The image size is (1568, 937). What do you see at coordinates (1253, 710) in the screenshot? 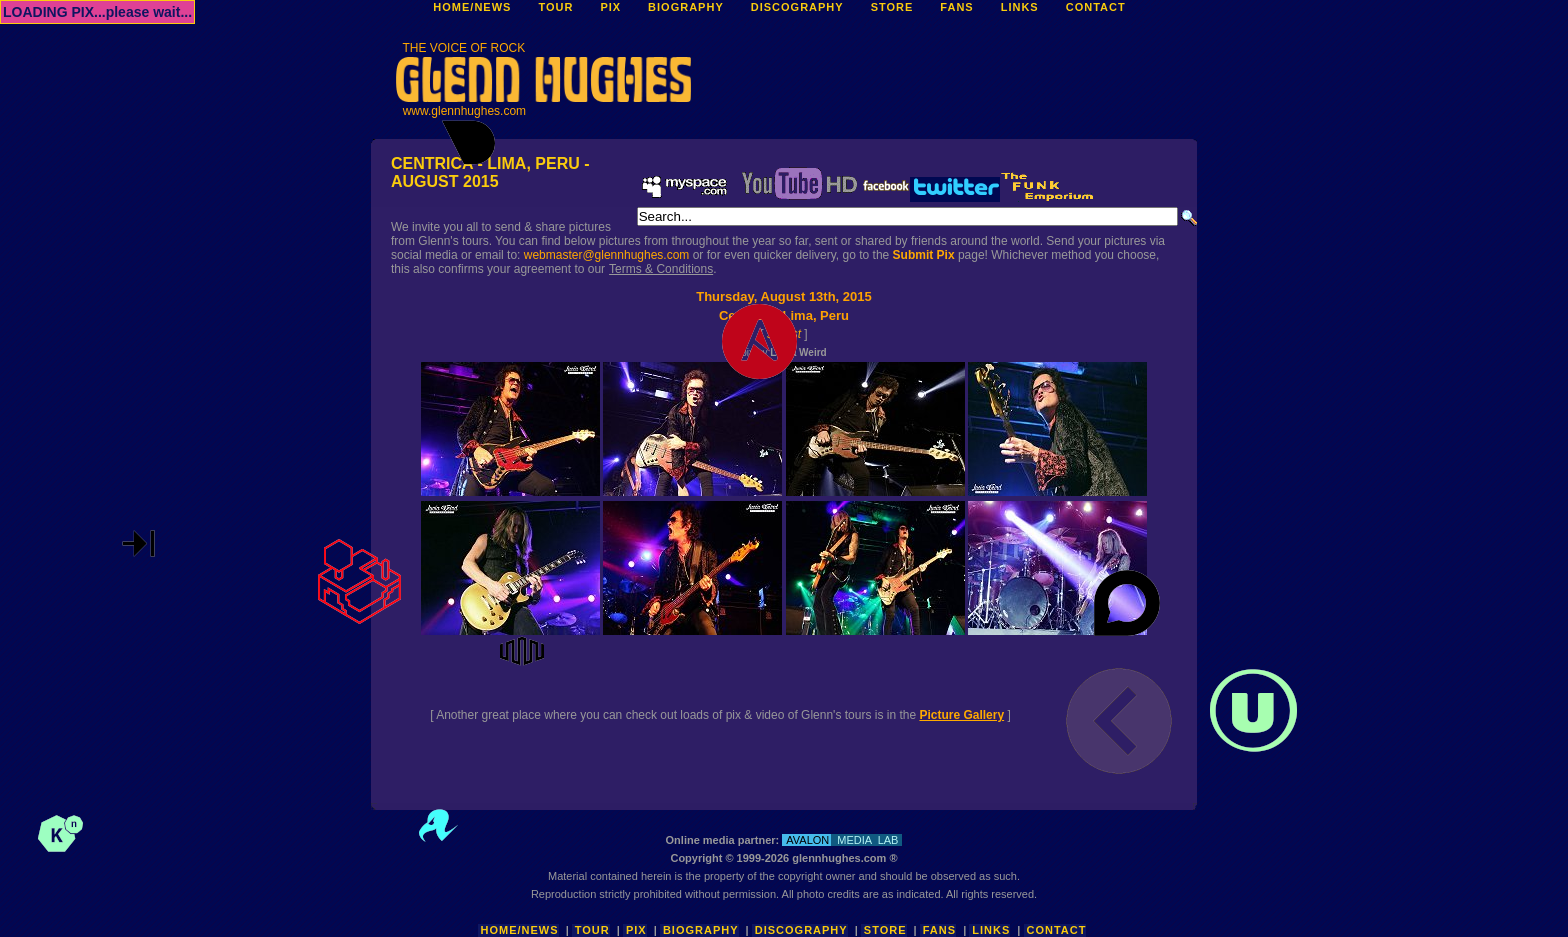
I see `magasins u brand logo` at bounding box center [1253, 710].